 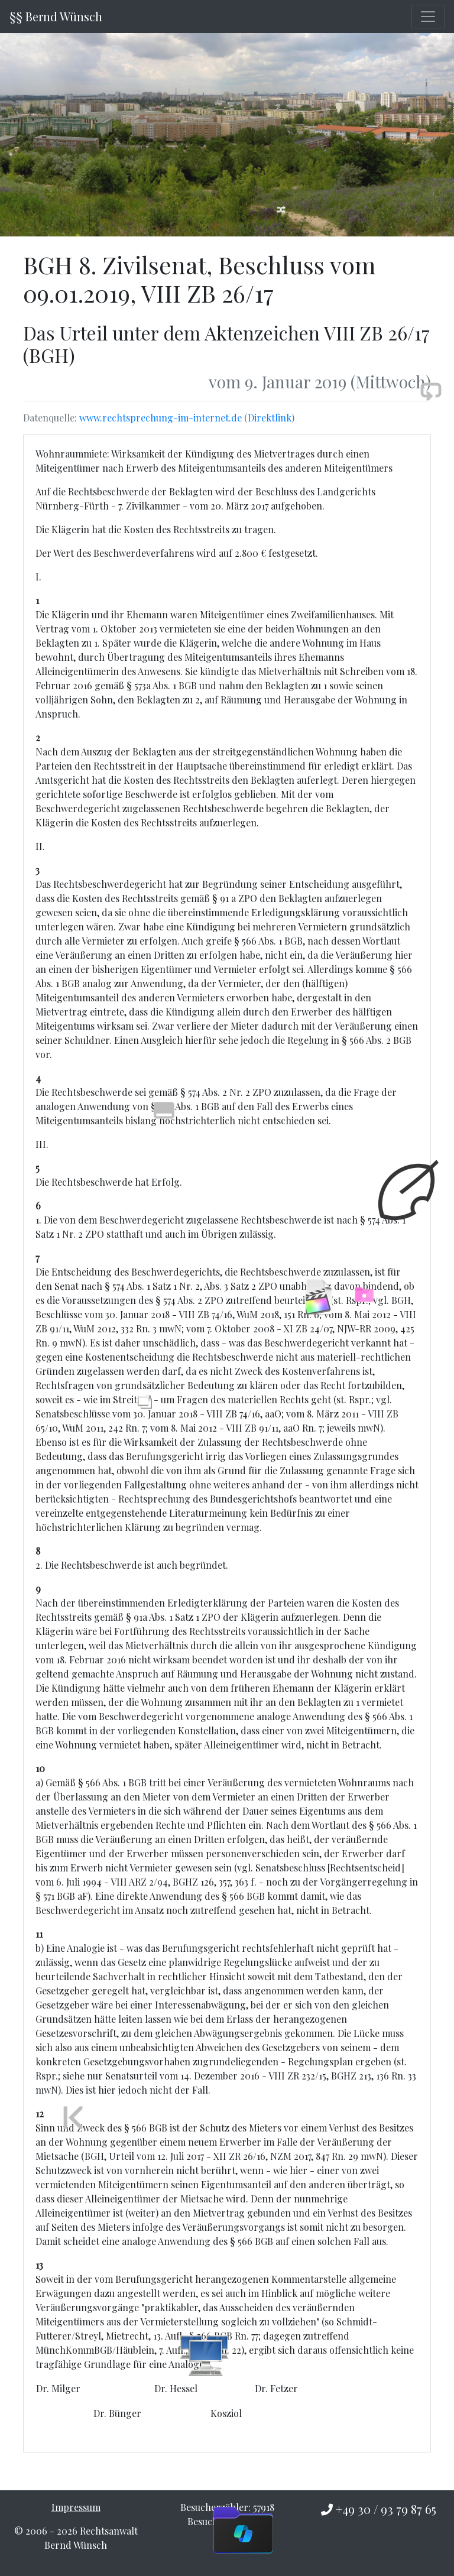 What do you see at coordinates (73, 2117) in the screenshot?
I see `go to first item in a list or sequence (right-to-left layout)` at bounding box center [73, 2117].